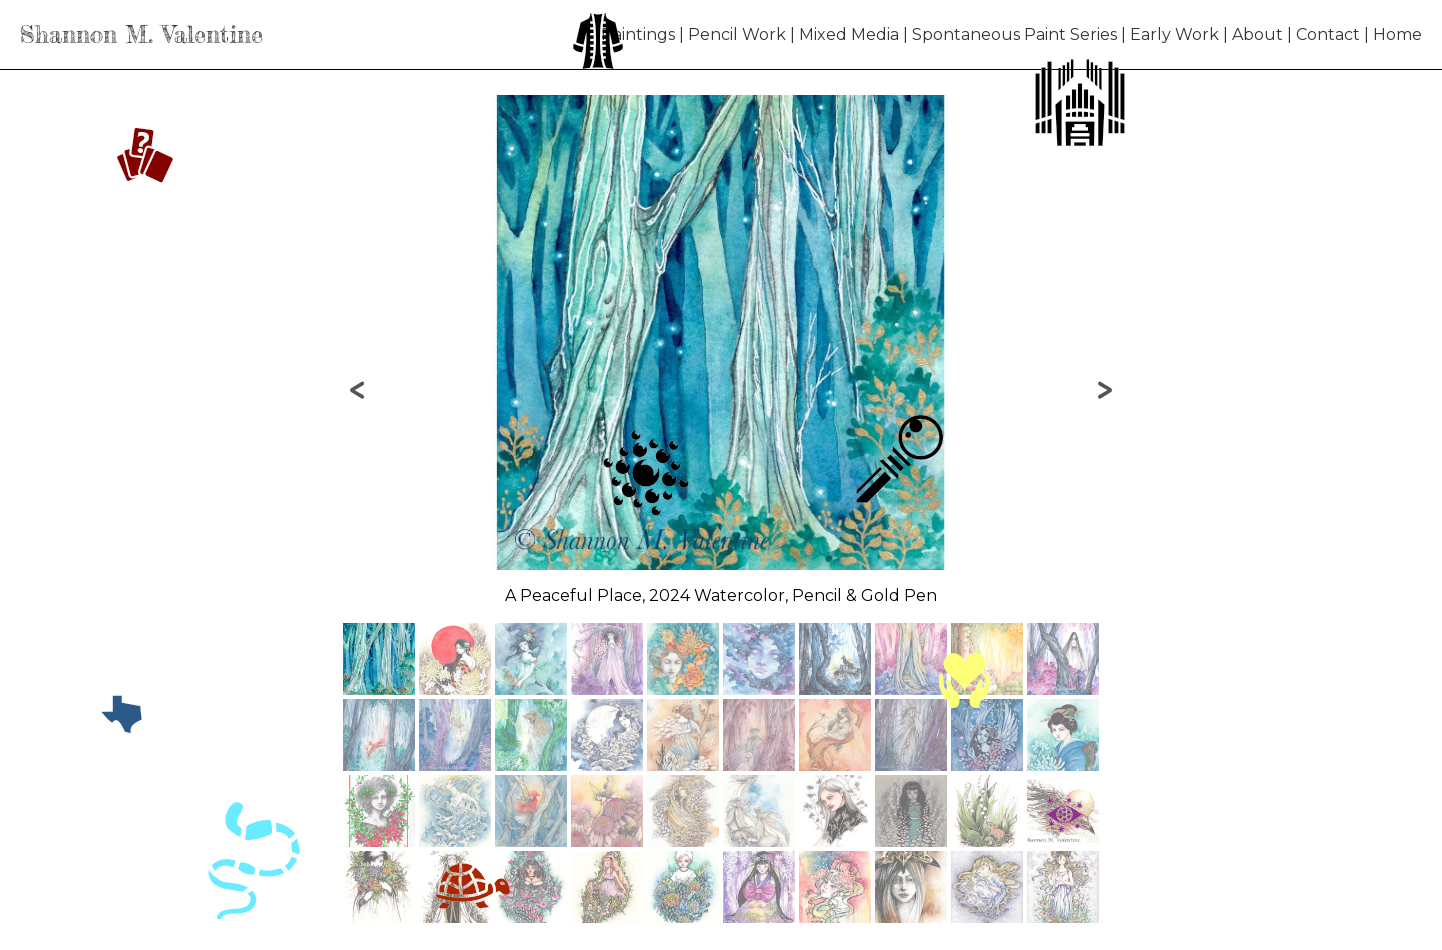 This screenshot has width=1442, height=950. I want to click on draw a random card from the deck, so click(145, 155).